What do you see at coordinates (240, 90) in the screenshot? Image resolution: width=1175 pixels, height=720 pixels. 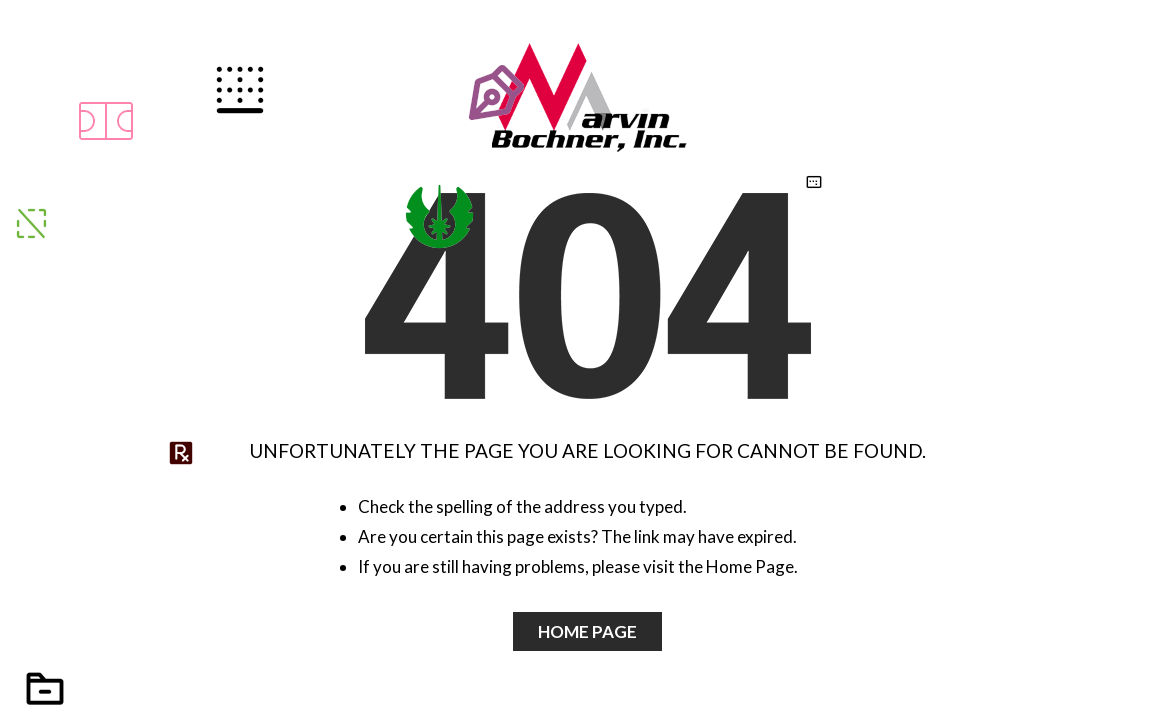 I see `apply border to bottom edge of cell or element` at bounding box center [240, 90].